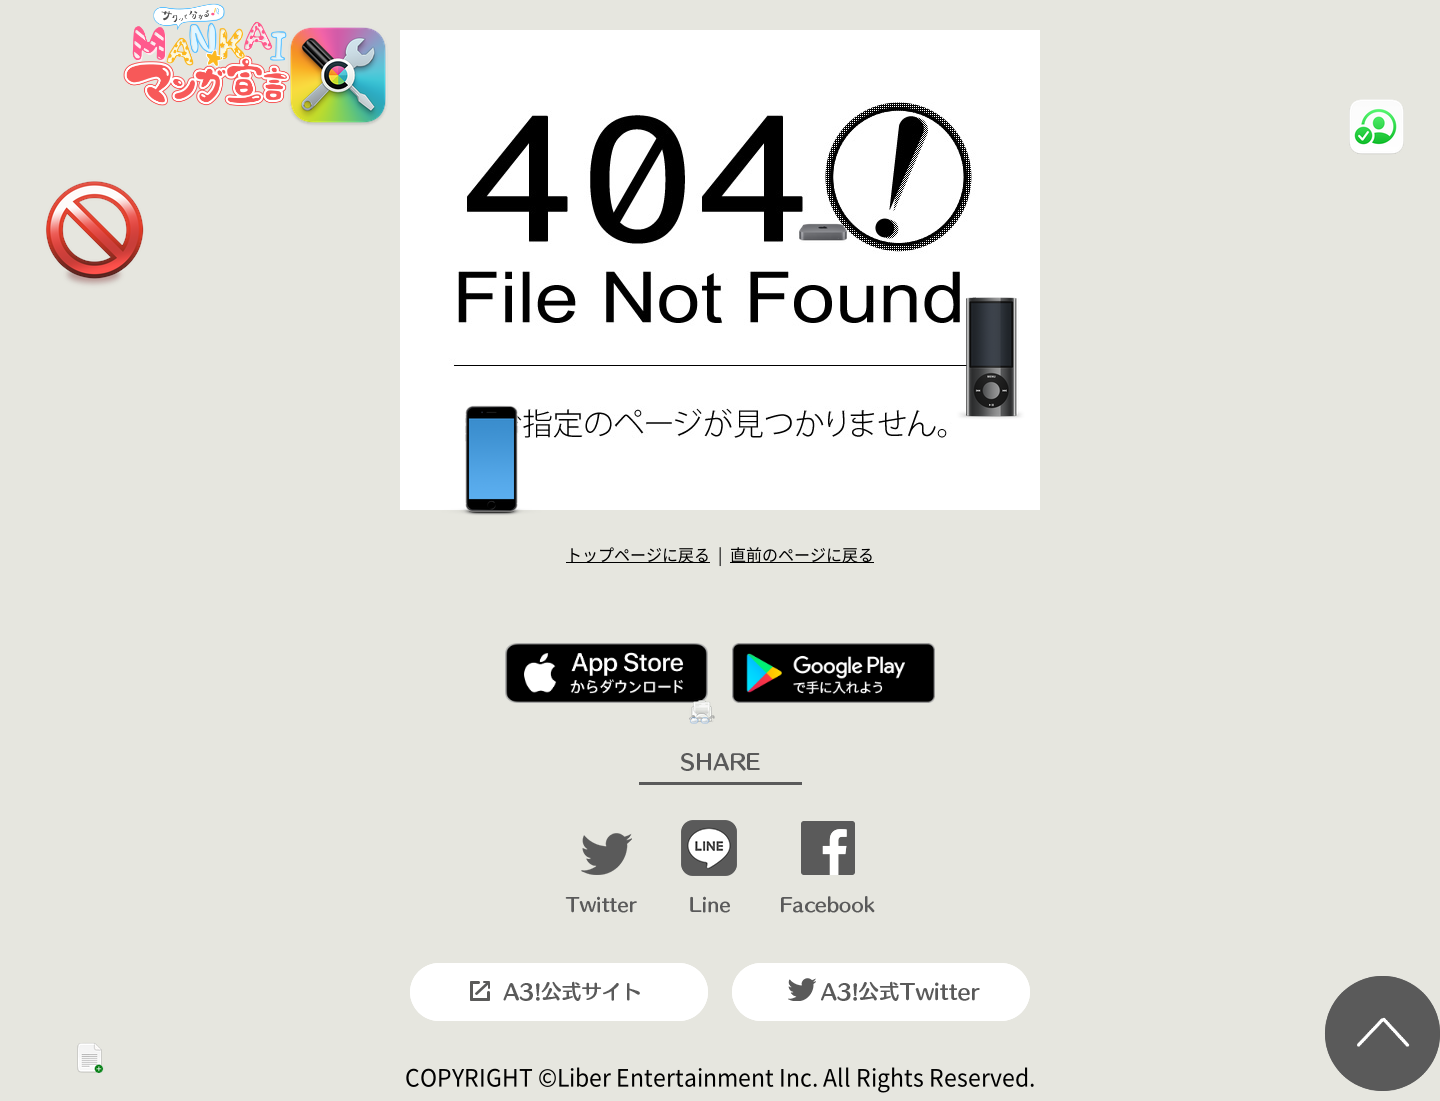  I want to click on indicates a mac mini device in system preferences, so click(823, 232).